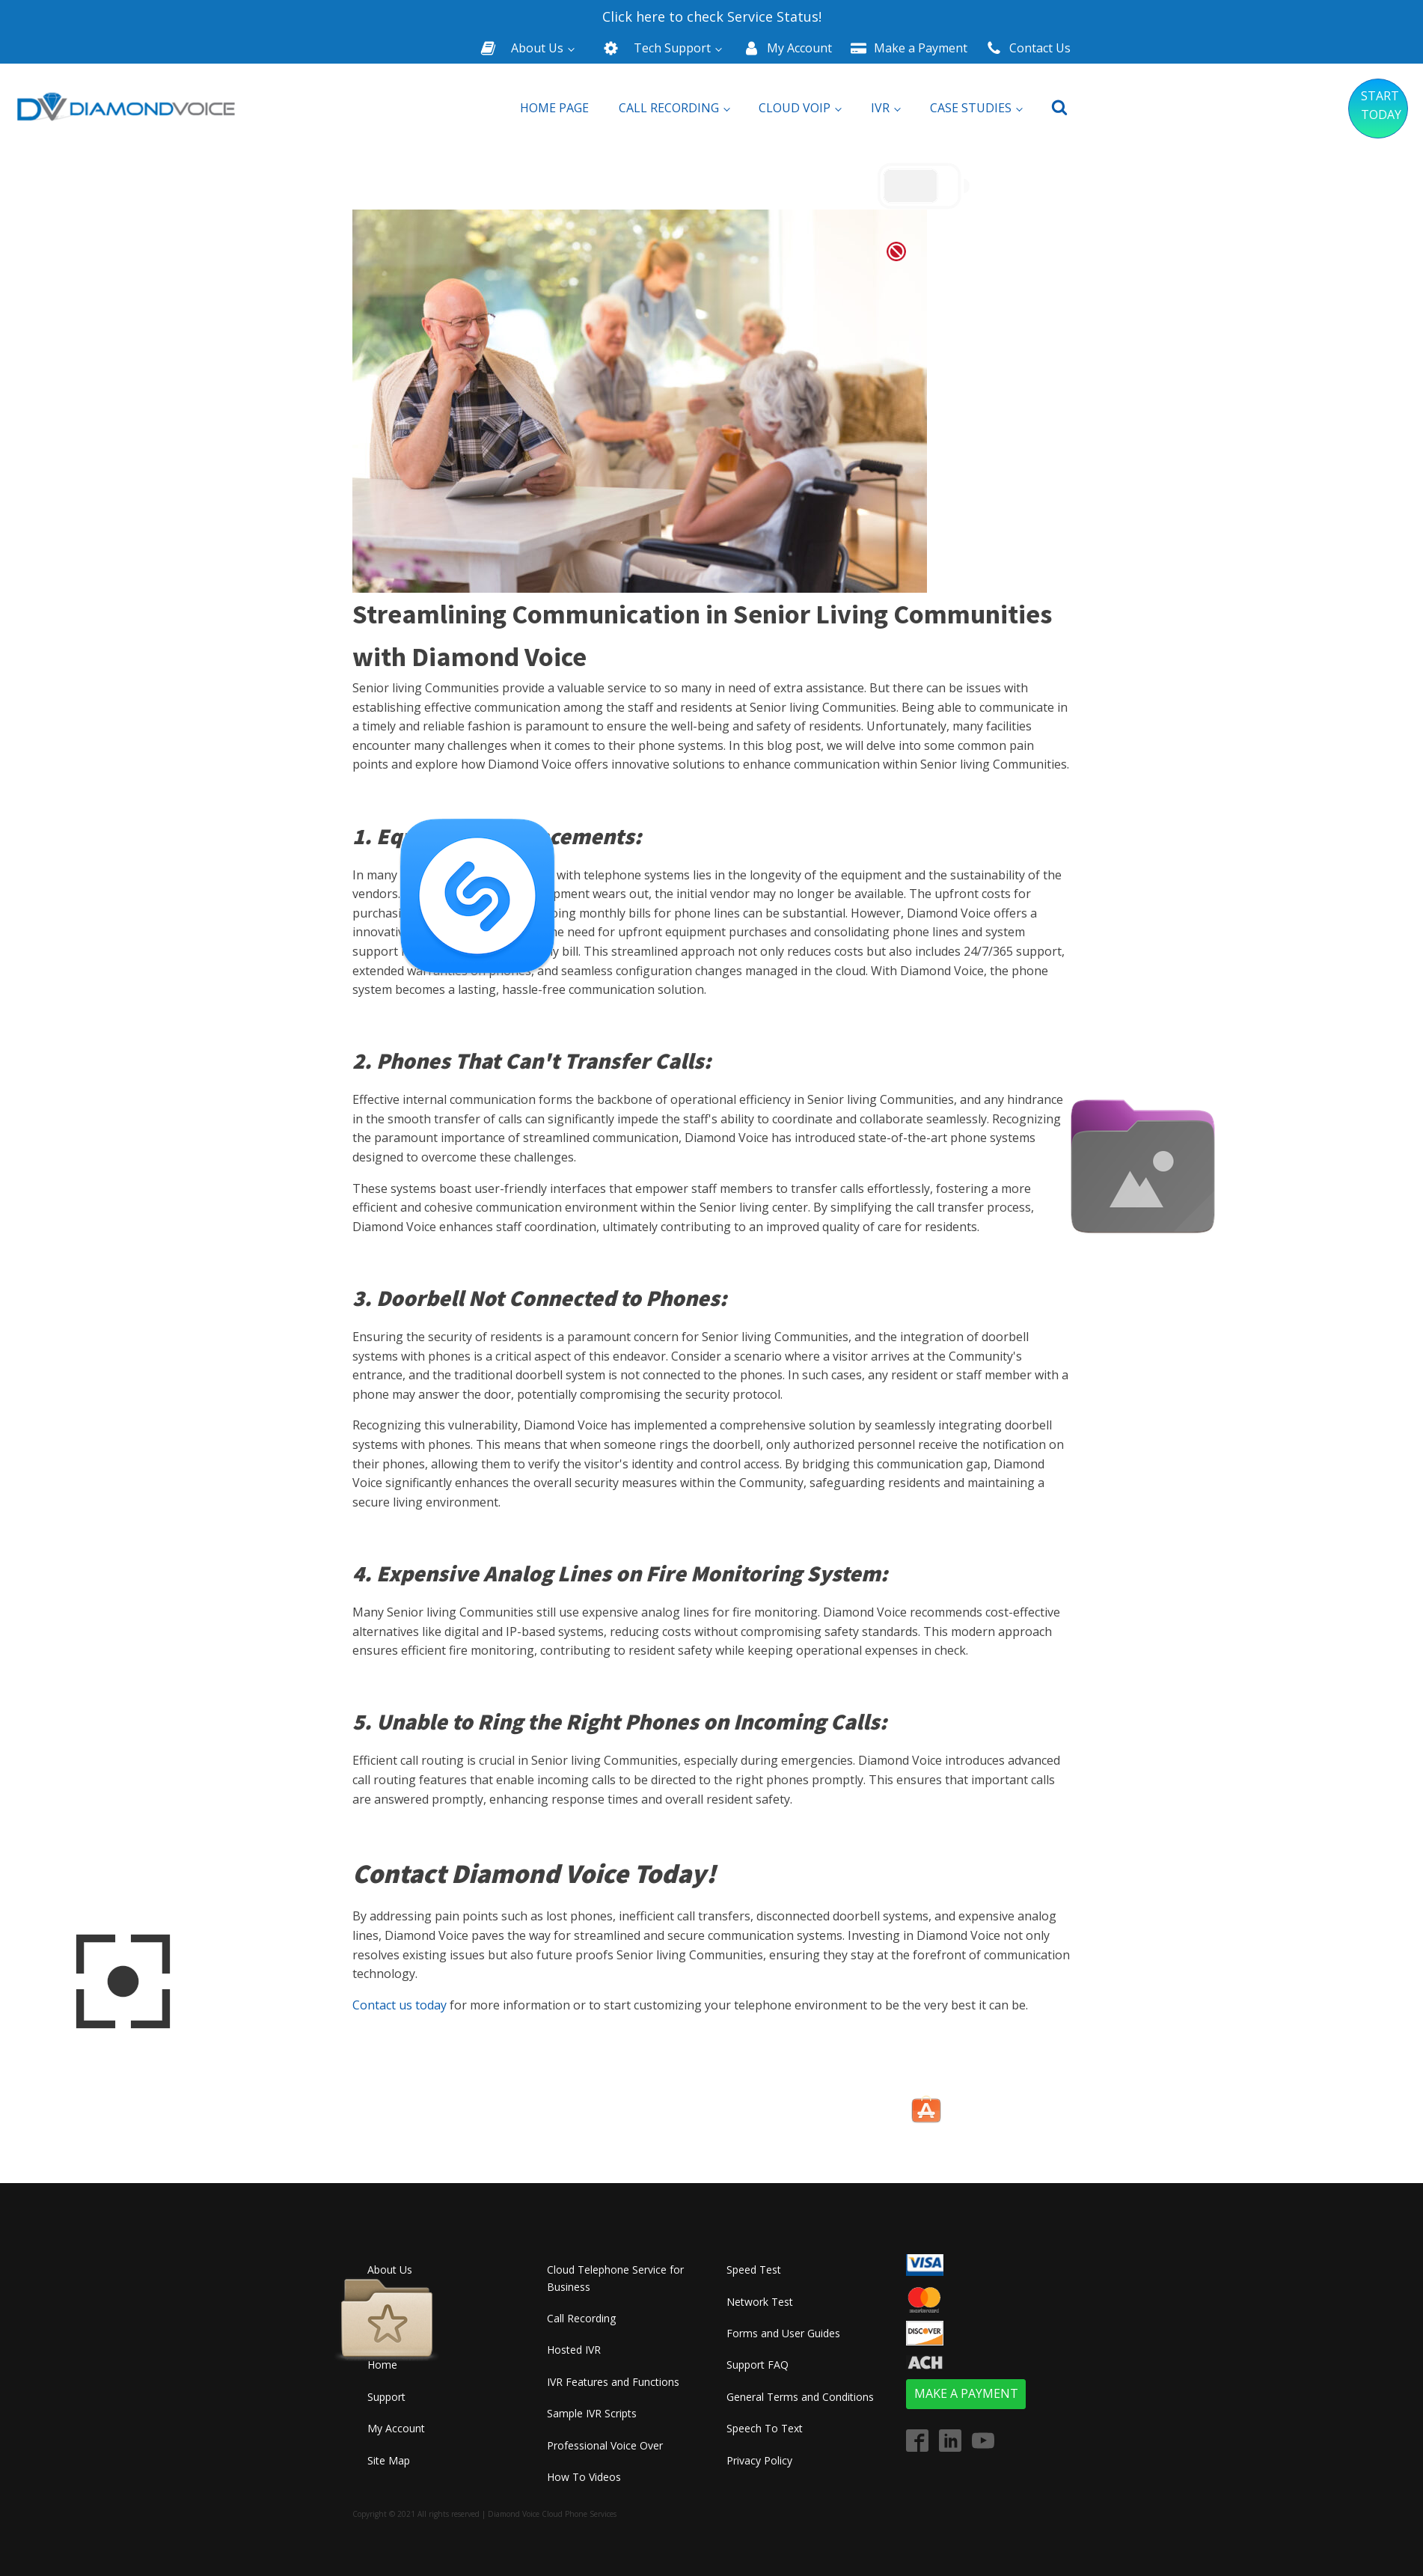 The image size is (1423, 2576). I want to click on identify a song playing nearby, so click(477, 896).